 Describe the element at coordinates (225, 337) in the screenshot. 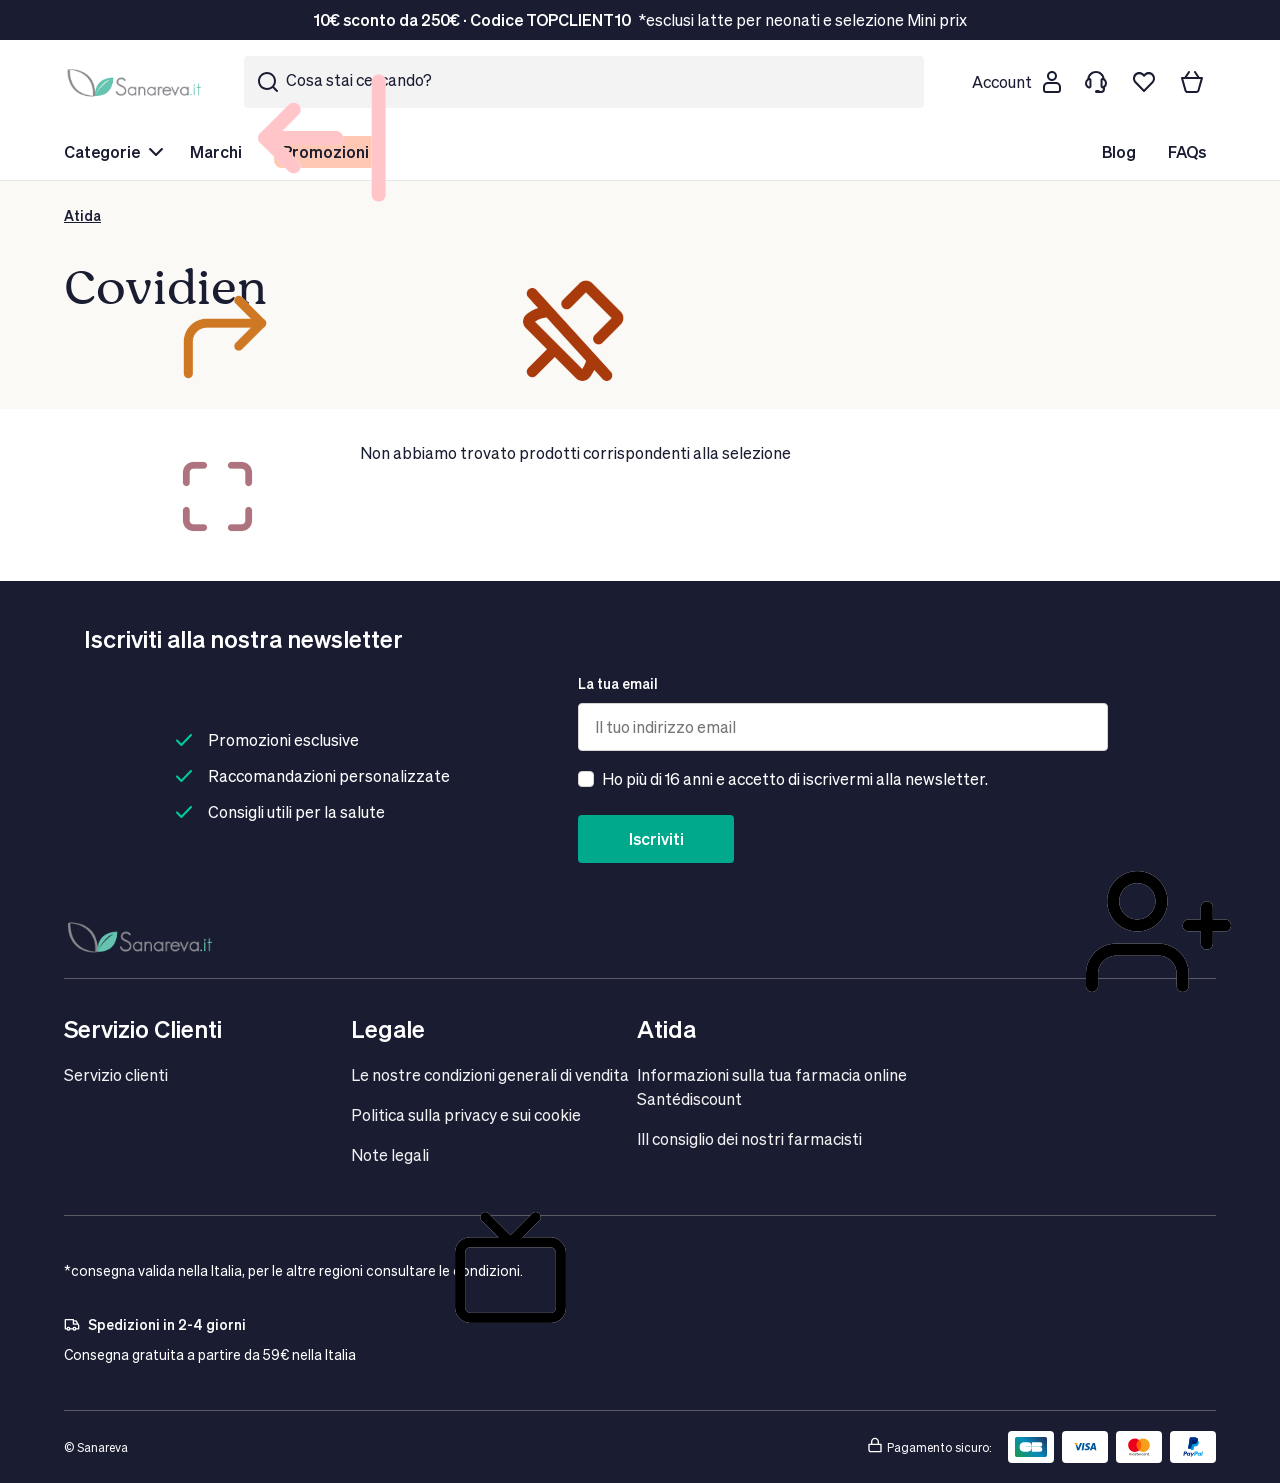

I see `share or forward content` at that location.